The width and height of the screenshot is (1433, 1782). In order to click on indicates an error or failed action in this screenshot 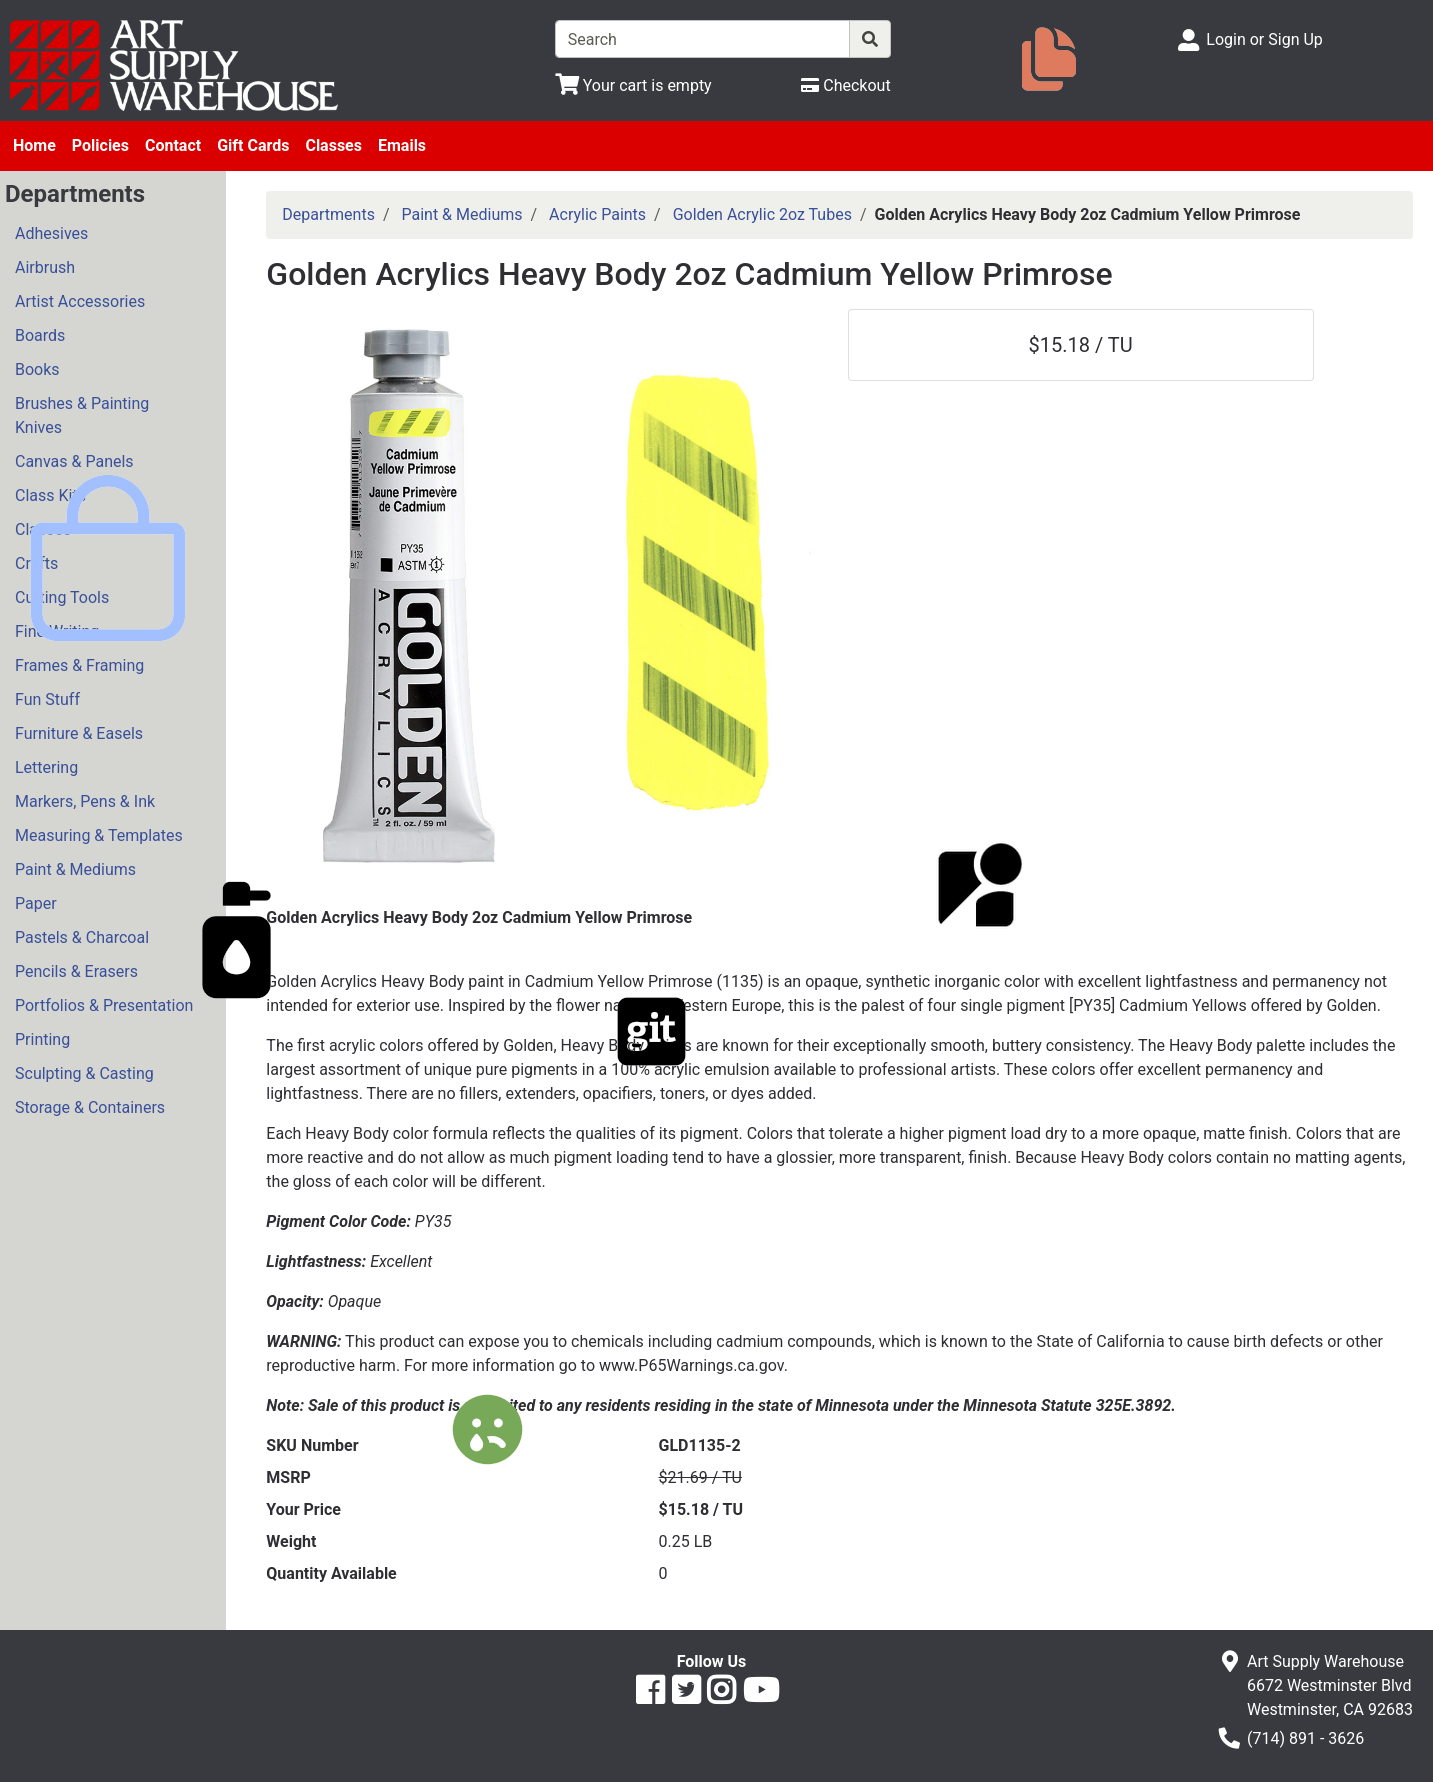, I will do `click(487, 1429)`.